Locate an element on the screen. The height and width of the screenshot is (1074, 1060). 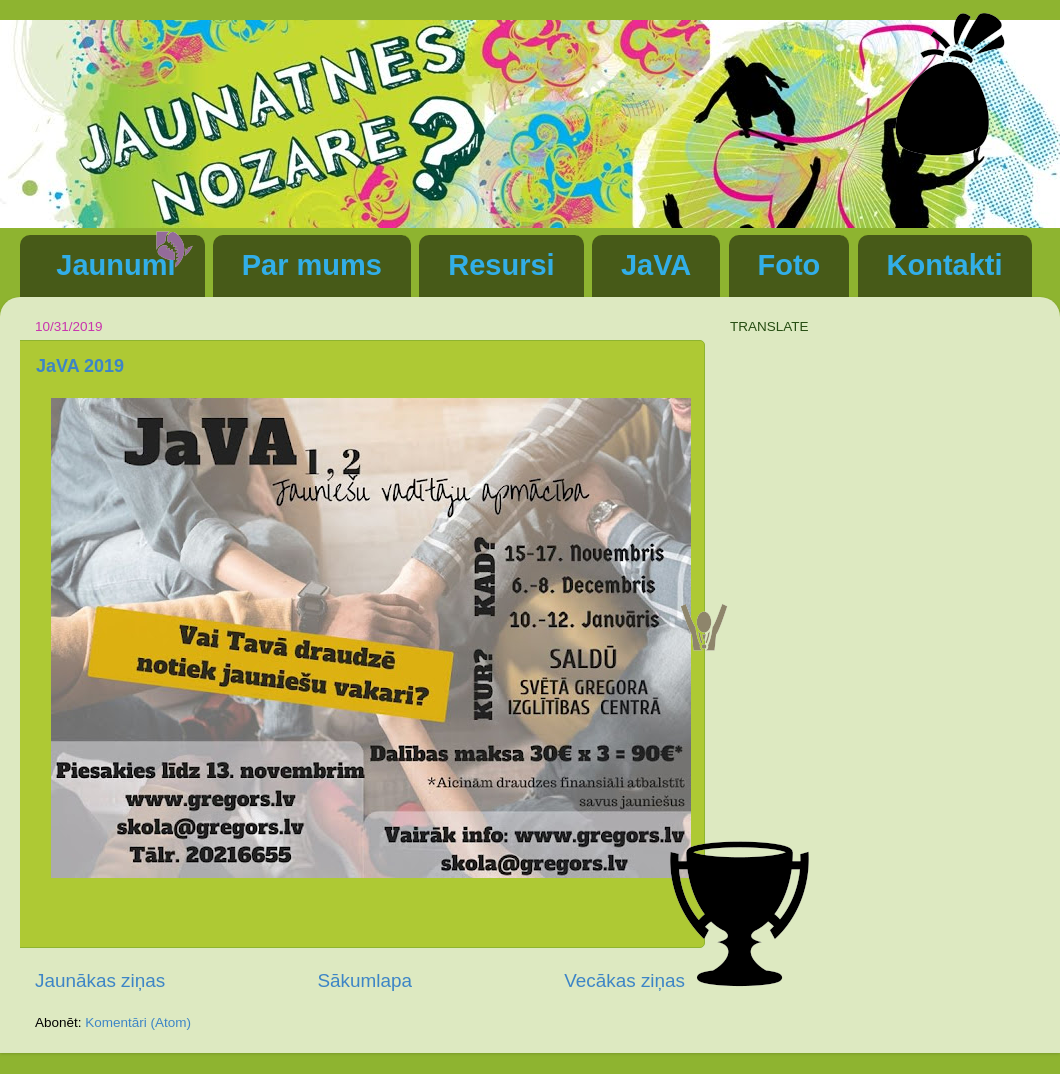
swap or exchange items in inventory is located at coordinates (951, 83).